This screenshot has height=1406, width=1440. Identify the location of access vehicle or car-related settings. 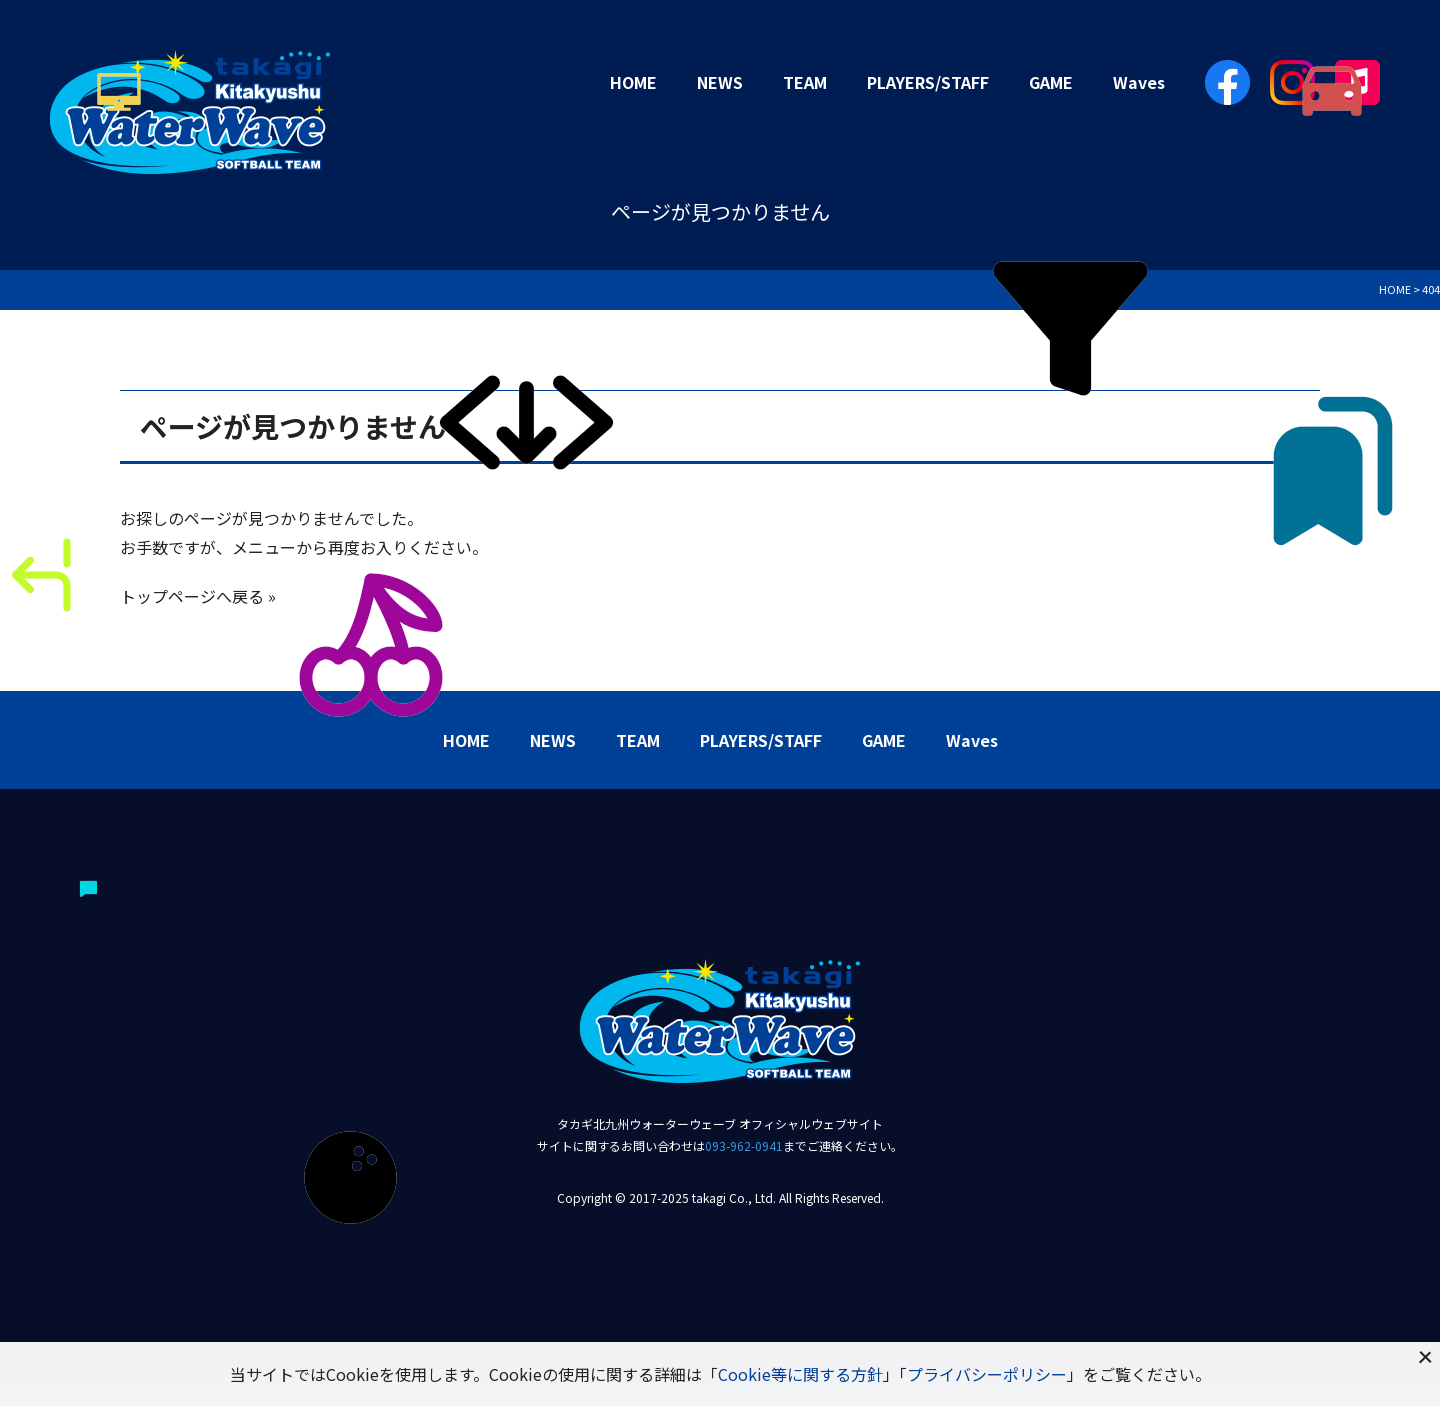
(1332, 91).